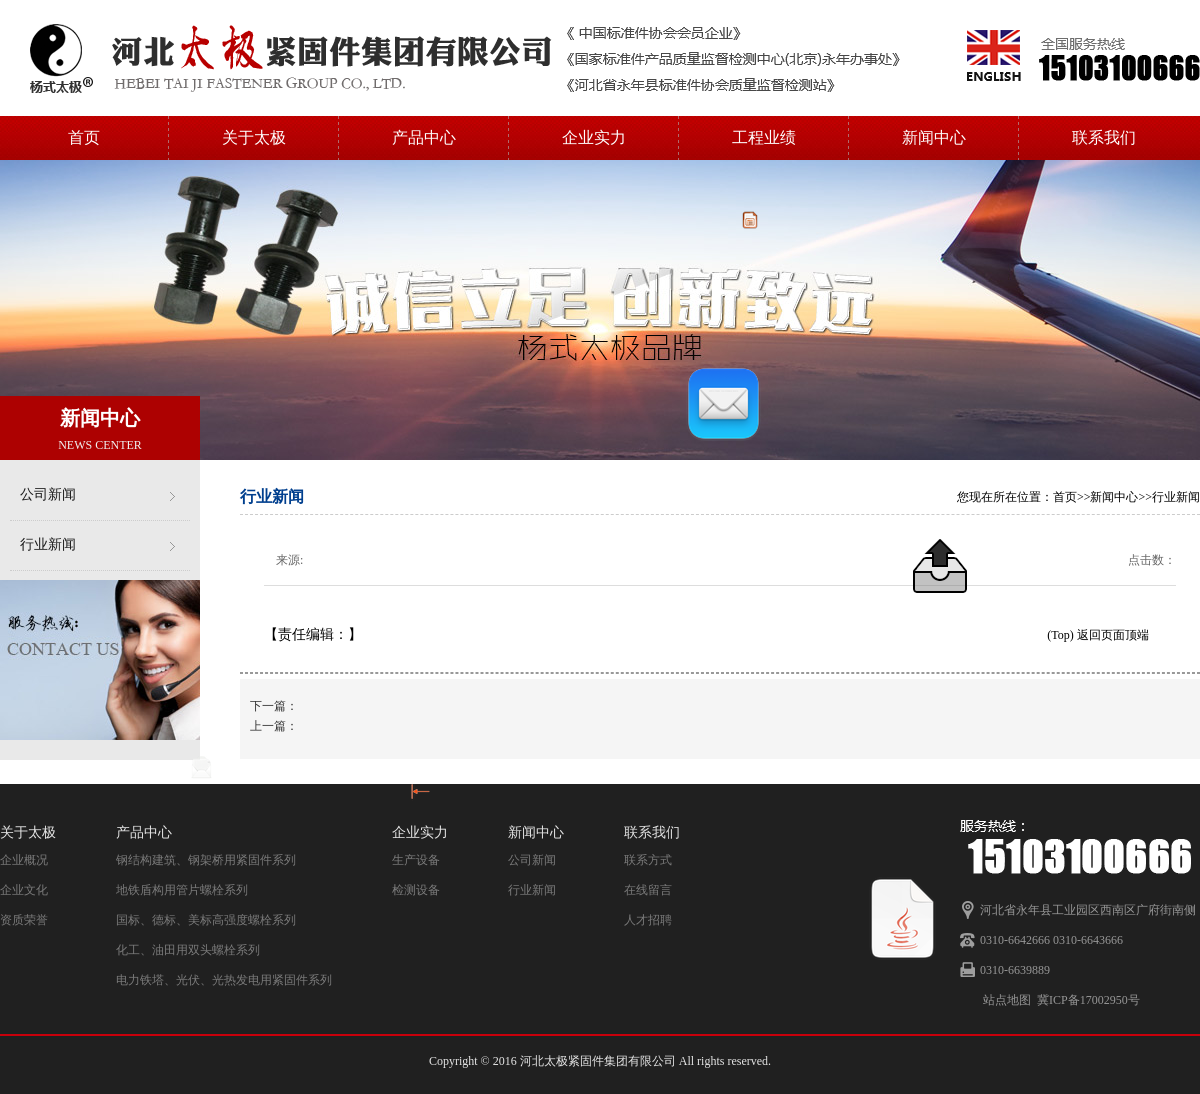  Describe the element at coordinates (750, 220) in the screenshot. I see `libreoffice impress presentation file` at that location.